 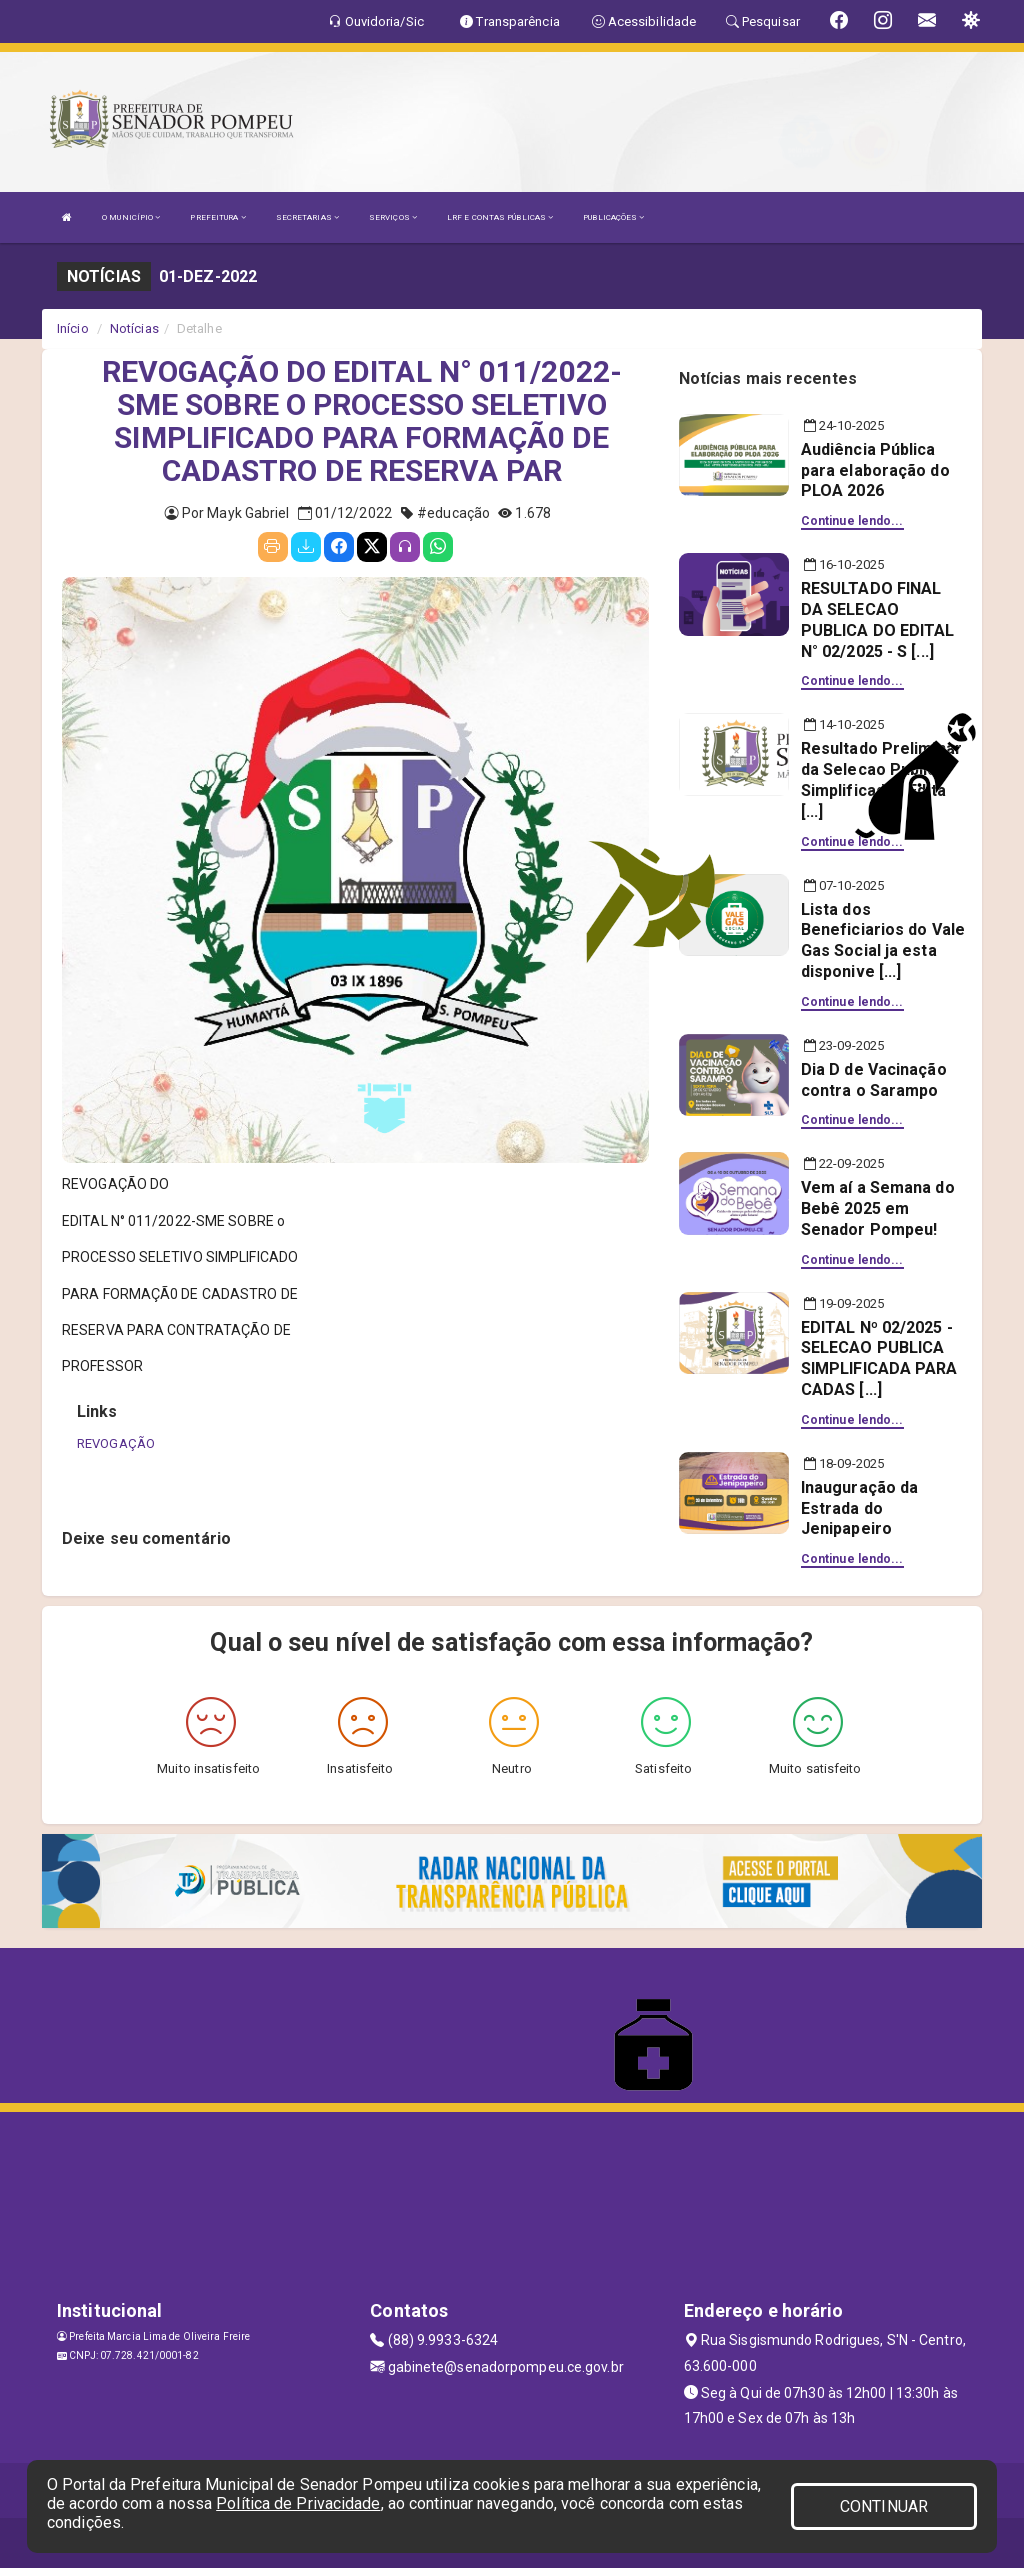 I want to click on indicates a damaged or worn weapon in inventory, so click(x=650, y=906).